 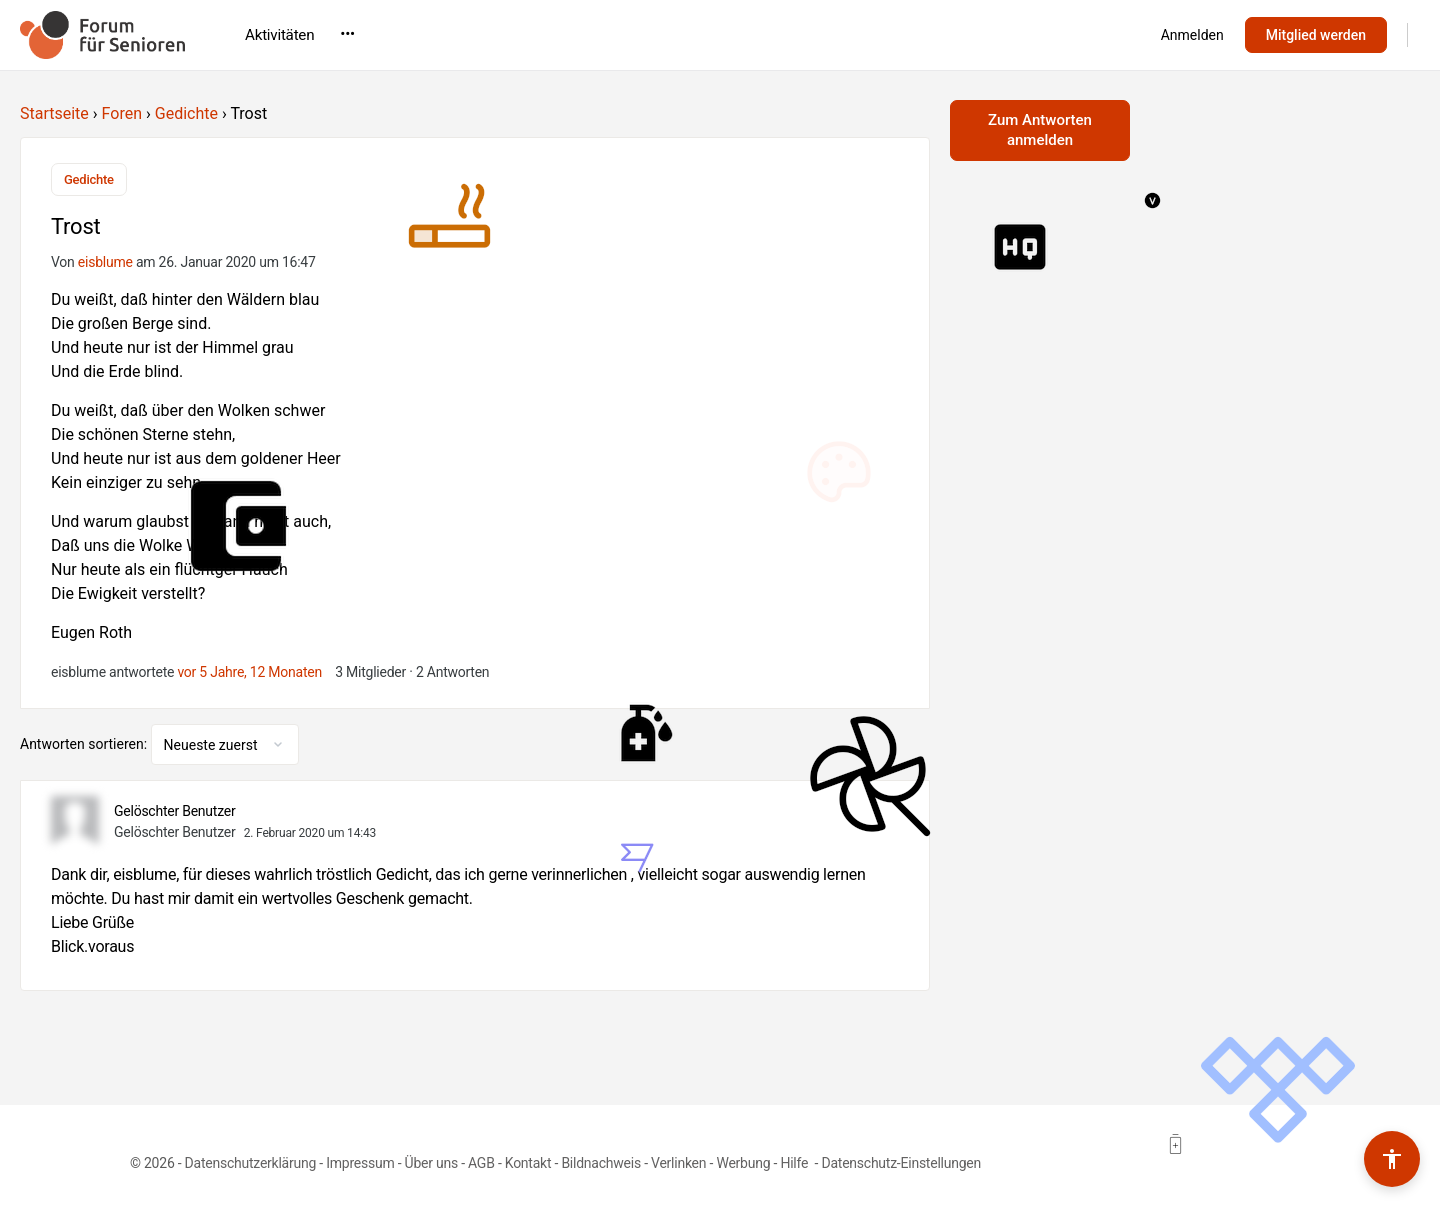 I want to click on indicates a playful or fun feature, so click(x=872, y=778).